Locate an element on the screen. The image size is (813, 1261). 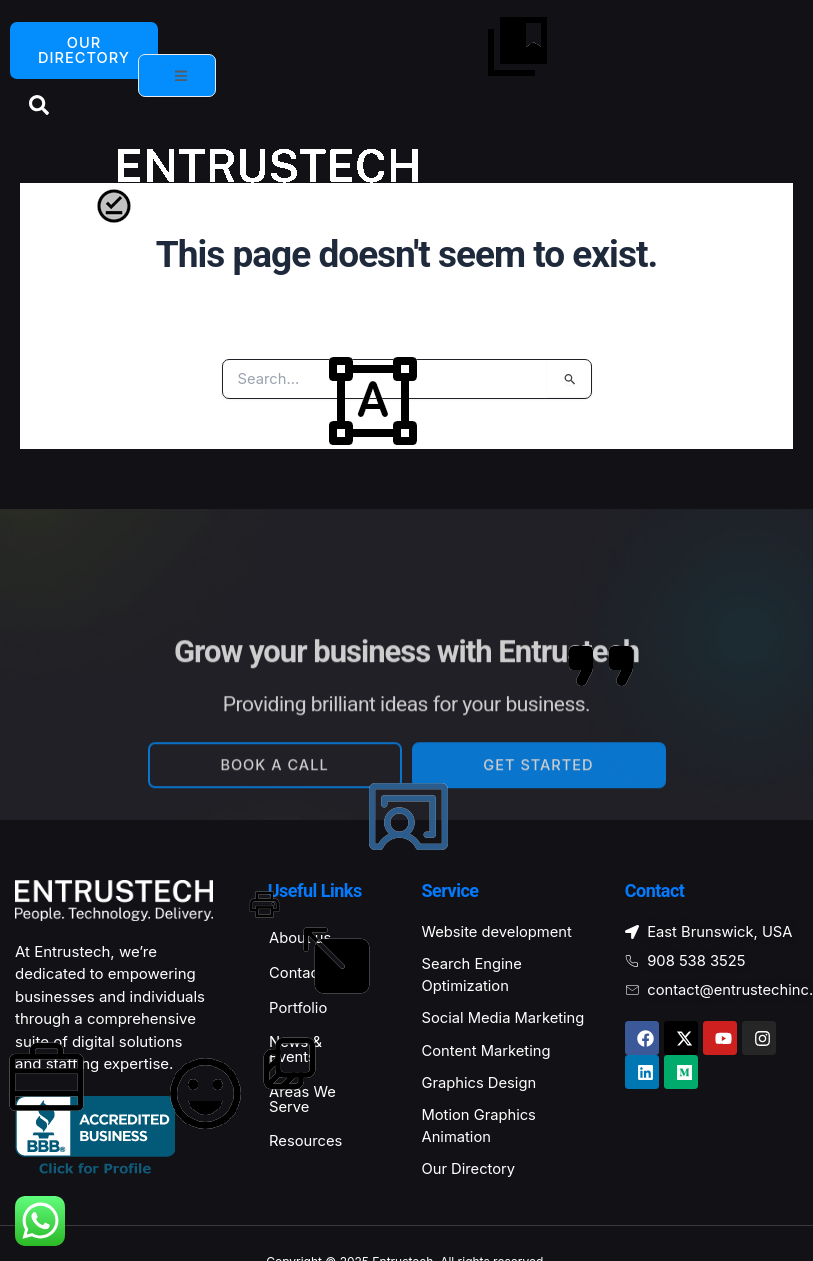
select the bottom layer in a stack is located at coordinates (289, 1063).